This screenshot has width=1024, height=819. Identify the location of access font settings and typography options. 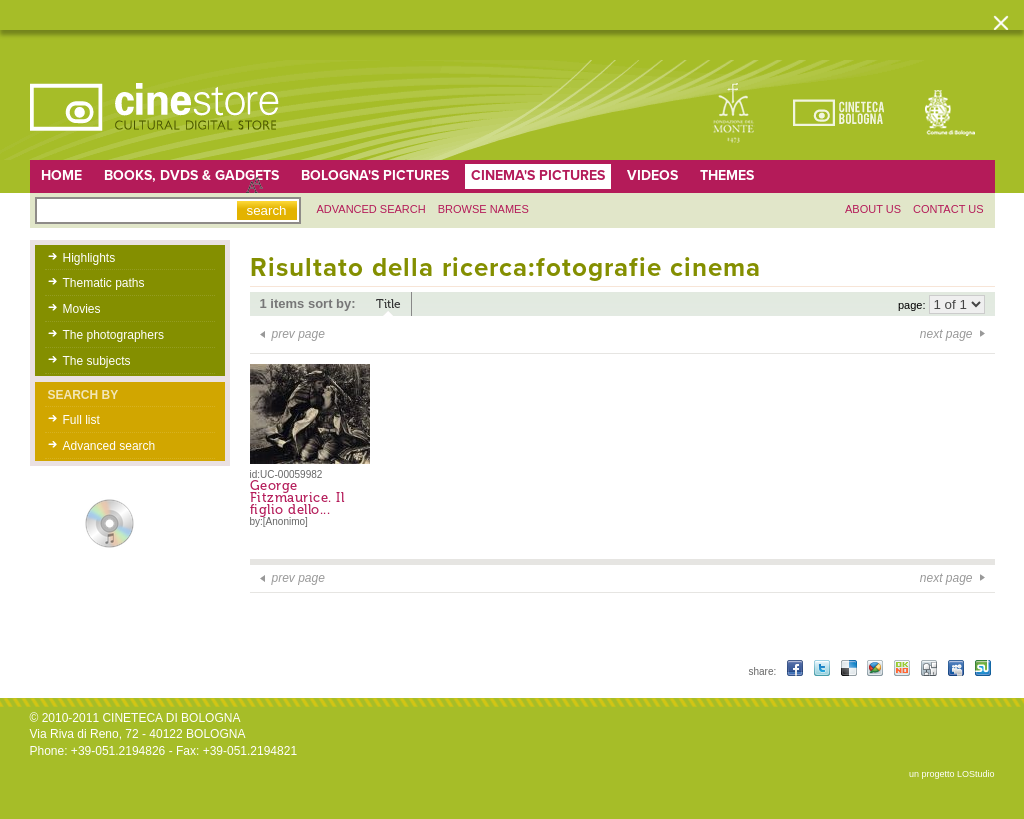
(254, 185).